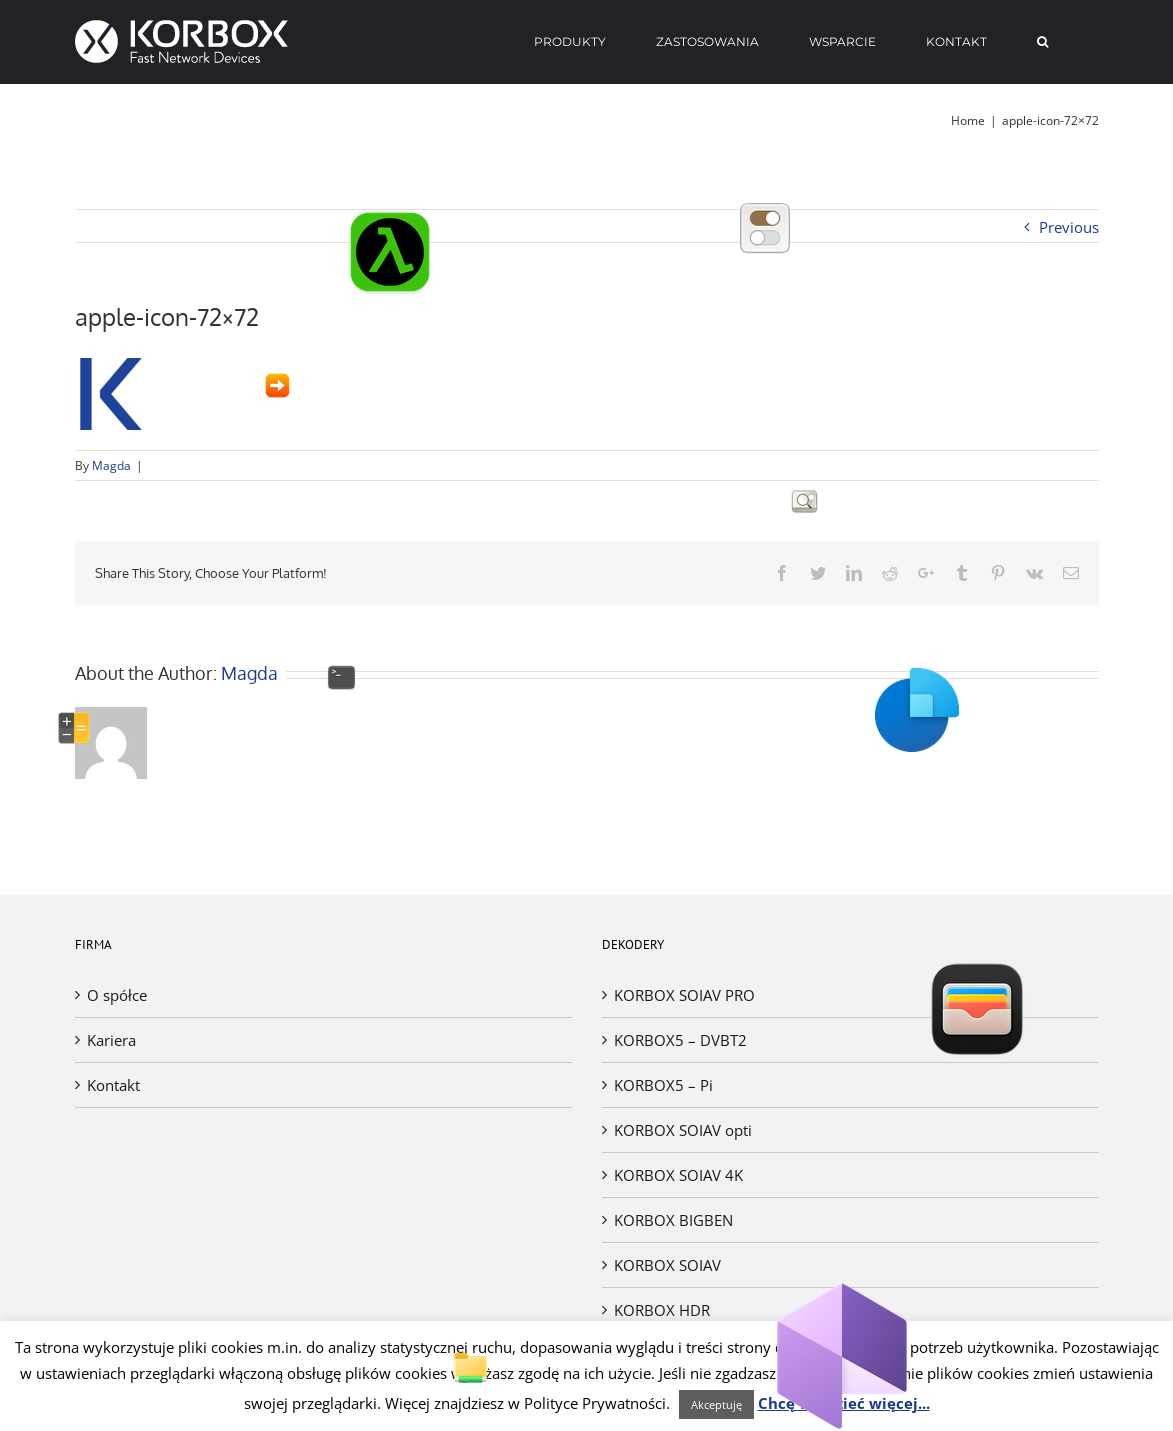 The width and height of the screenshot is (1173, 1431). I want to click on access shared network folder, so click(470, 1366).